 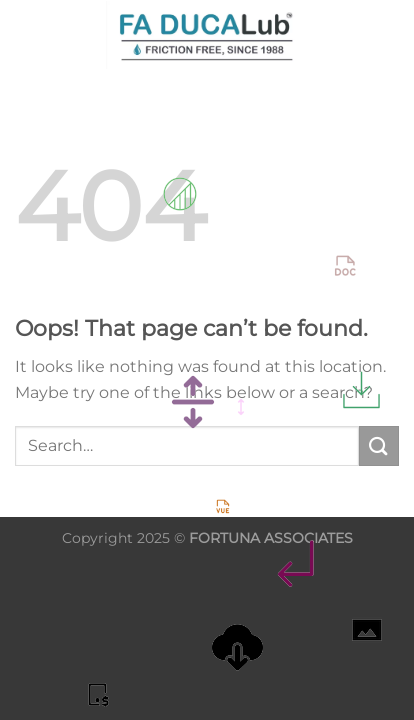 What do you see at coordinates (241, 407) in the screenshot?
I see `adjust height or vertical size` at bounding box center [241, 407].